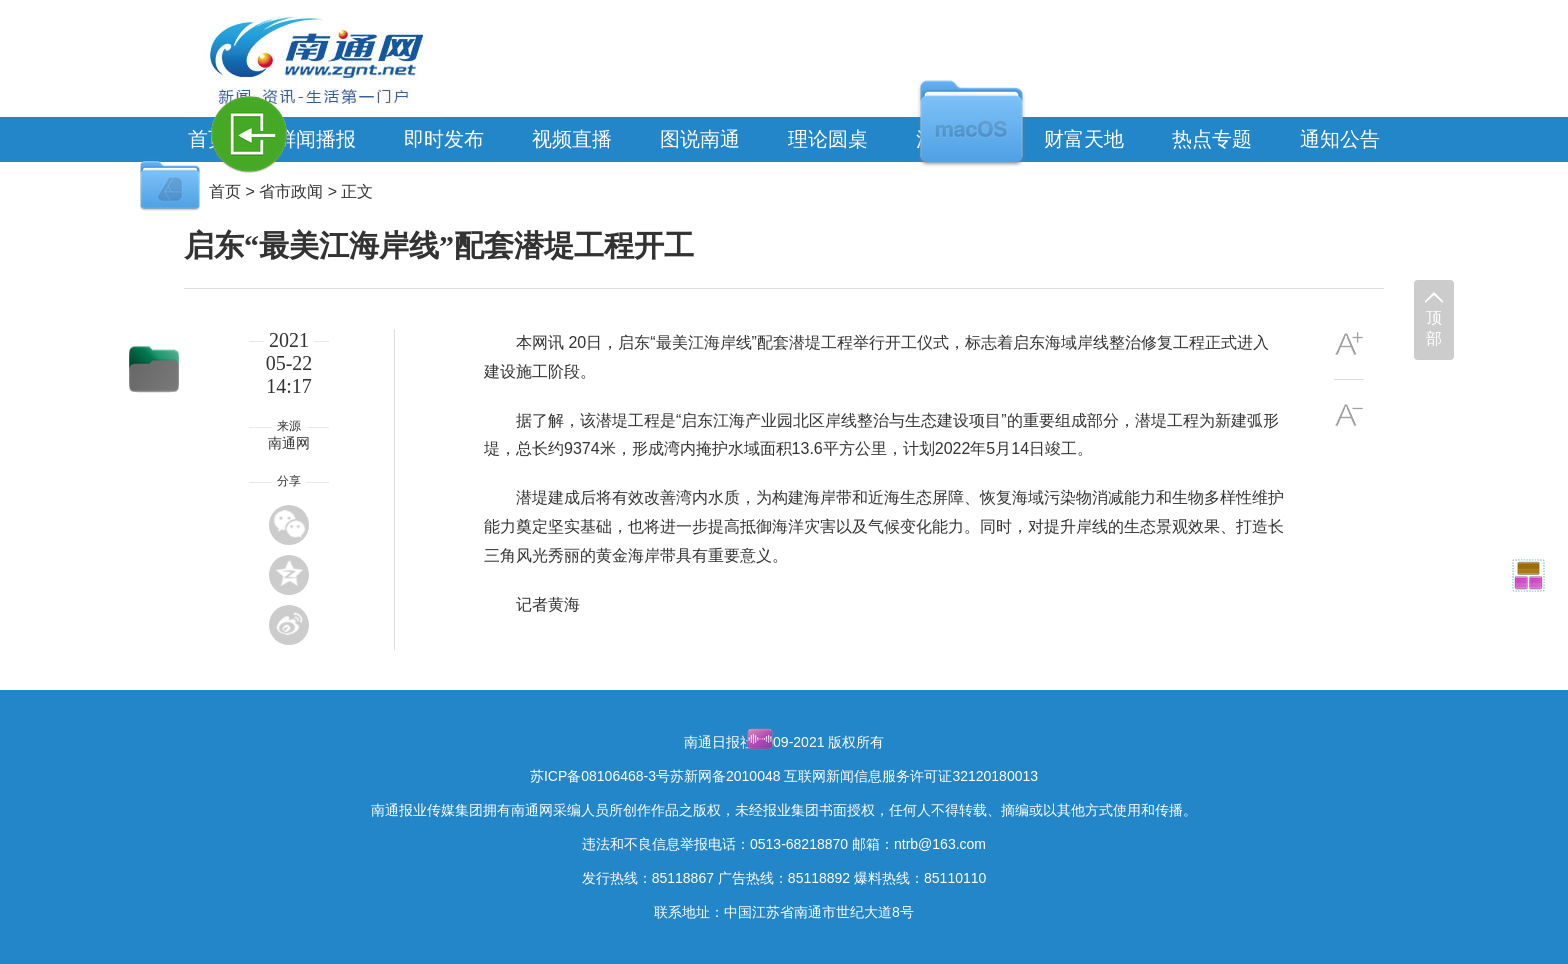 The width and height of the screenshot is (1568, 964). I want to click on open Affinity Designer project files folder, so click(170, 185).